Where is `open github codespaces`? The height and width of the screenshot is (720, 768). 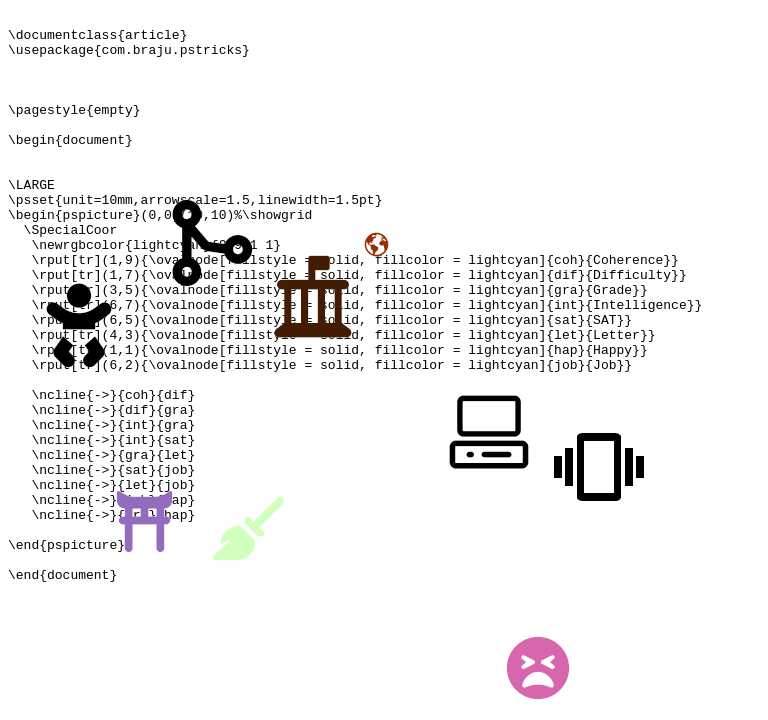 open github codespaces is located at coordinates (489, 433).